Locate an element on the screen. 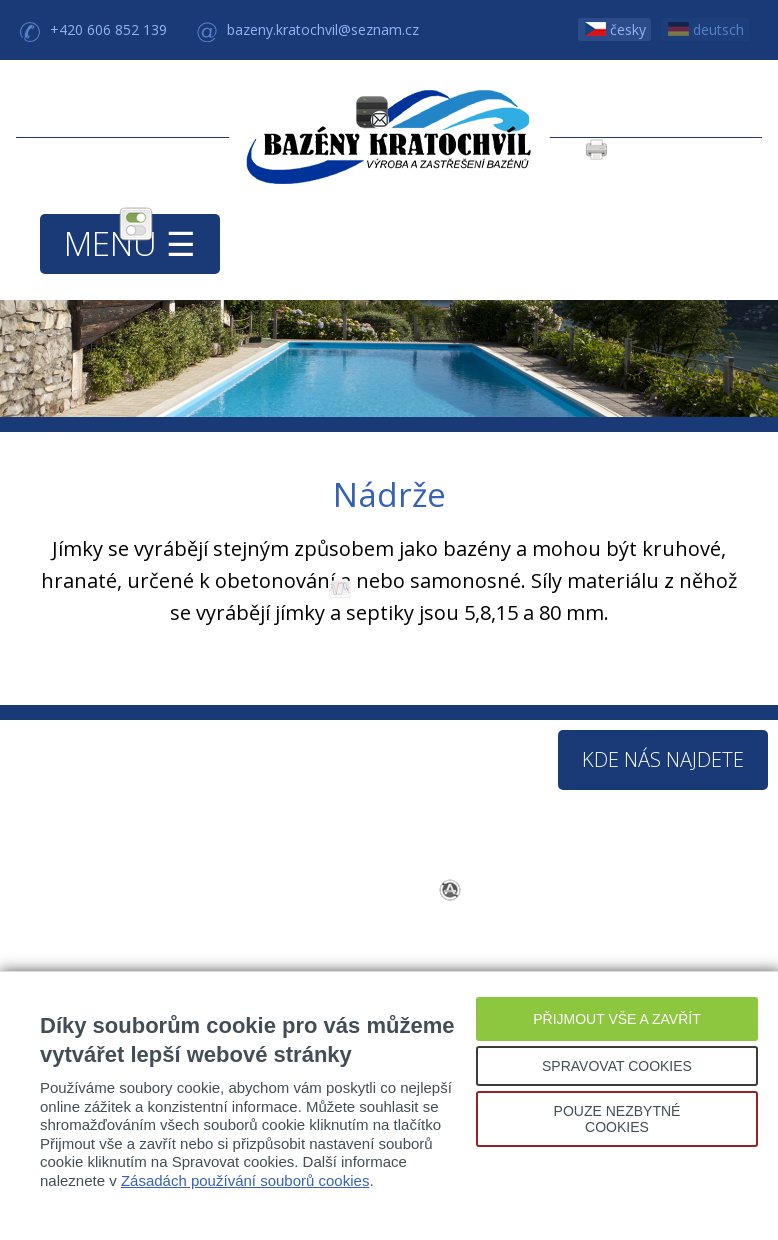 This screenshot has width=778, height=1240. configure mail server settings is located at coordinates (372, 112).